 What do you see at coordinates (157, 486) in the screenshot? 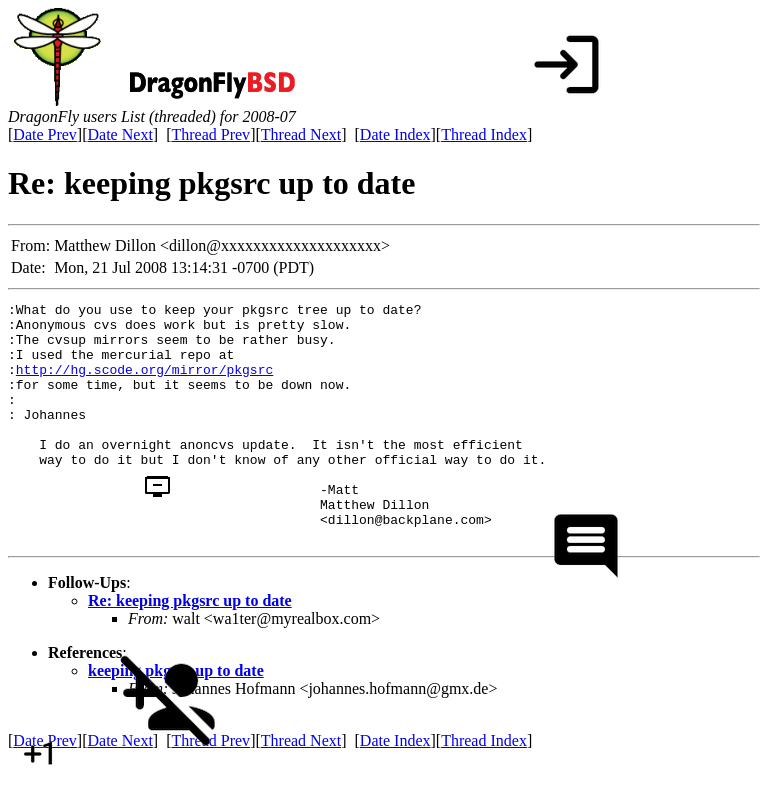
I see `remove video from playback queue` at bounding box center [157, 486].